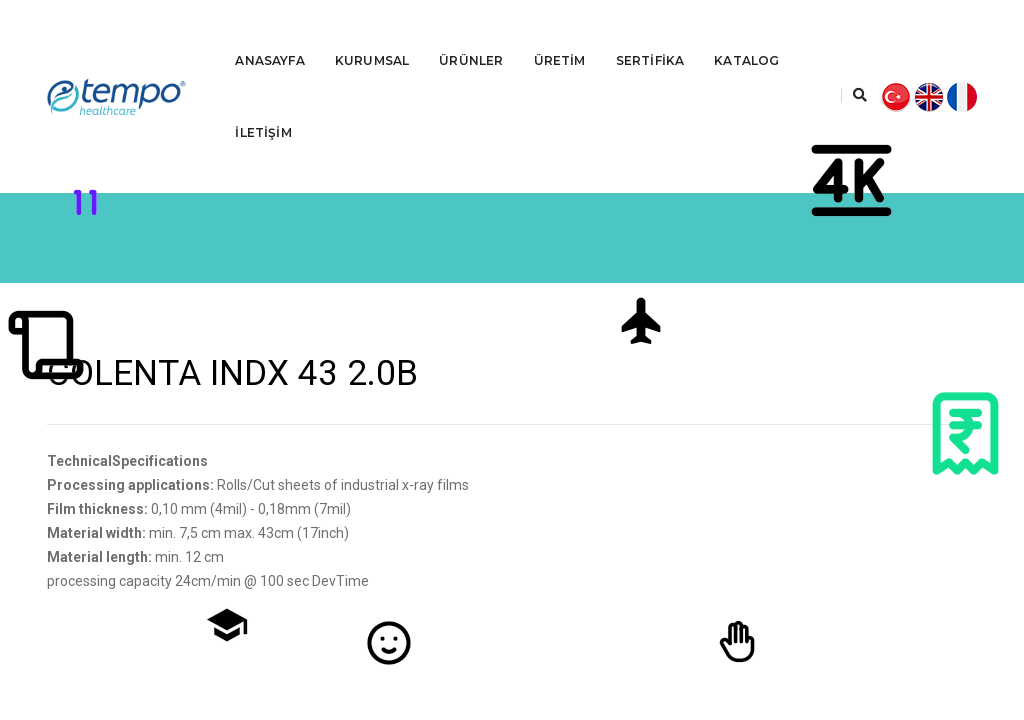 This screenshot has height=720, width=1024. What do you see at coordinates (641, 321) in the screenshot?
I see `book or search for flights` at bounding box center [641, 321].